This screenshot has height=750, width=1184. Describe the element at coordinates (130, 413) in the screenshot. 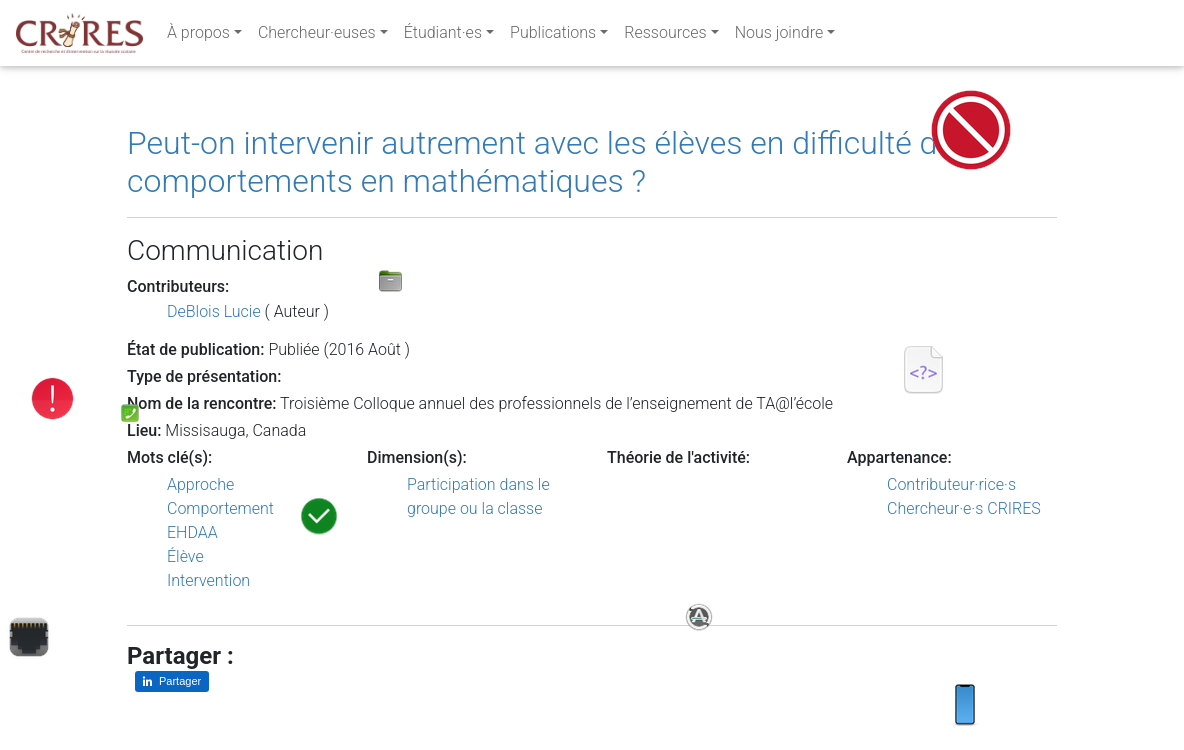

I see `open the phone calls app` at that location.